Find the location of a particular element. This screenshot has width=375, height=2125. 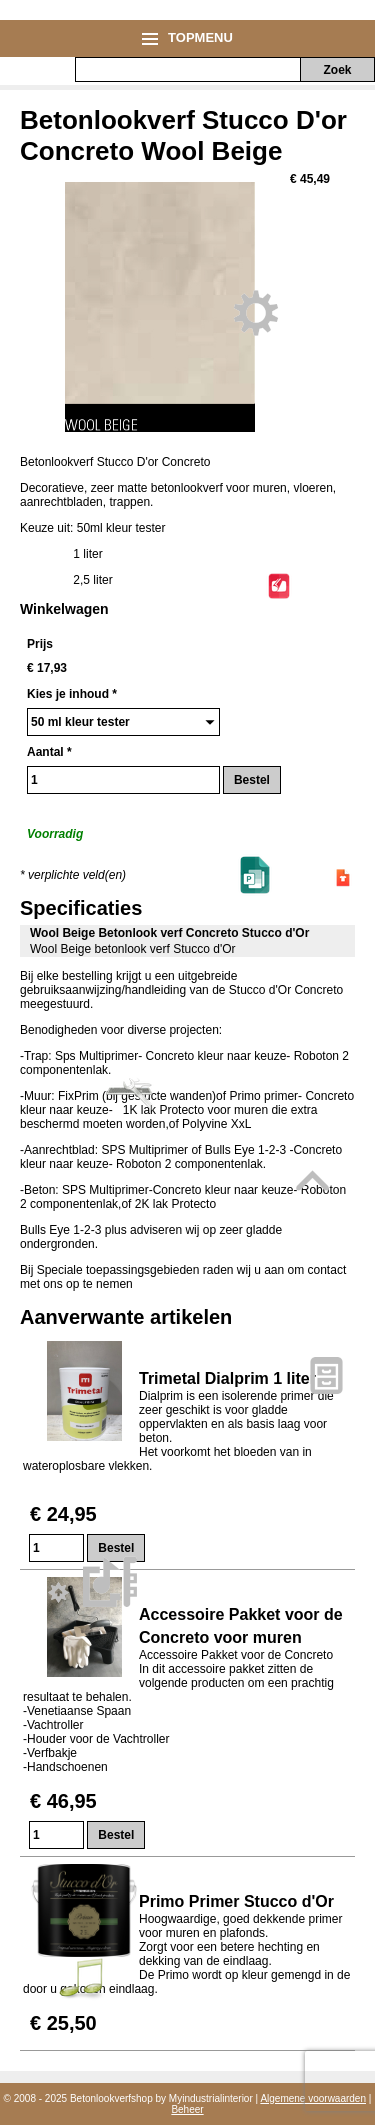

audio device or sound card settings is located at coordinates (110, 1580).